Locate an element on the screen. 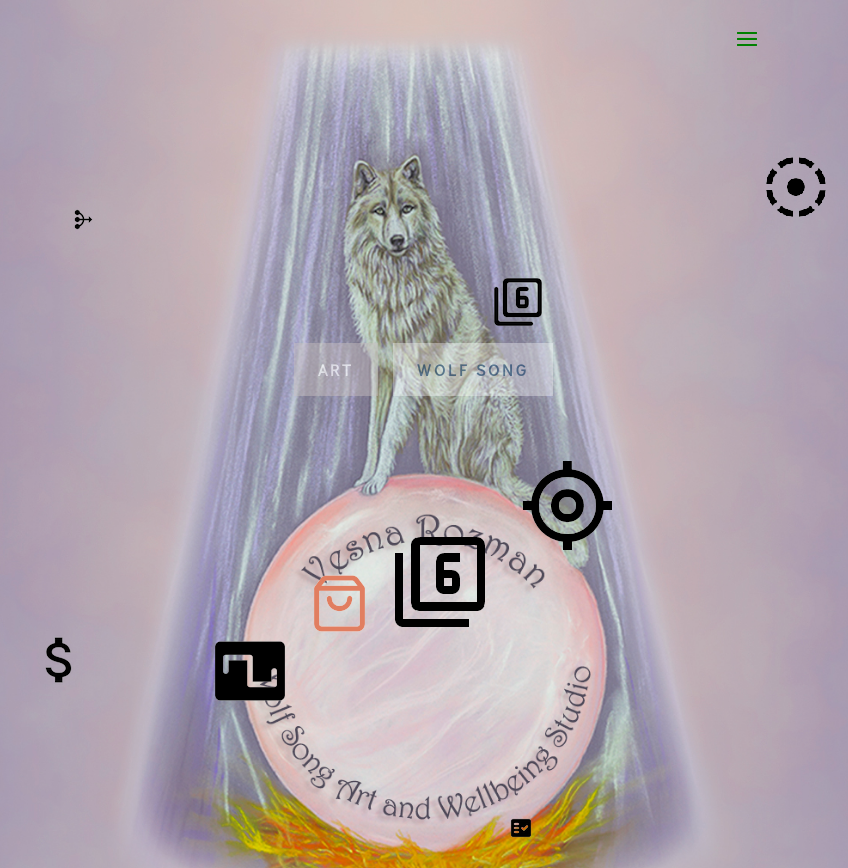 Image resolution: width=848 pixels, height=868 pixels. verify checklist items is located at coordinates (521, 828).